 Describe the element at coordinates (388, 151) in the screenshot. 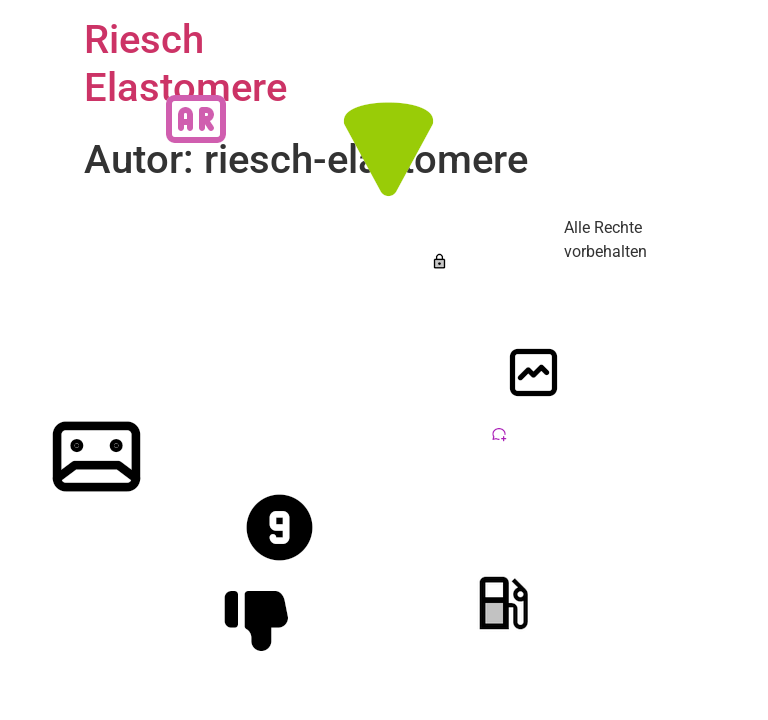

I see `filter or sort content` at that location.